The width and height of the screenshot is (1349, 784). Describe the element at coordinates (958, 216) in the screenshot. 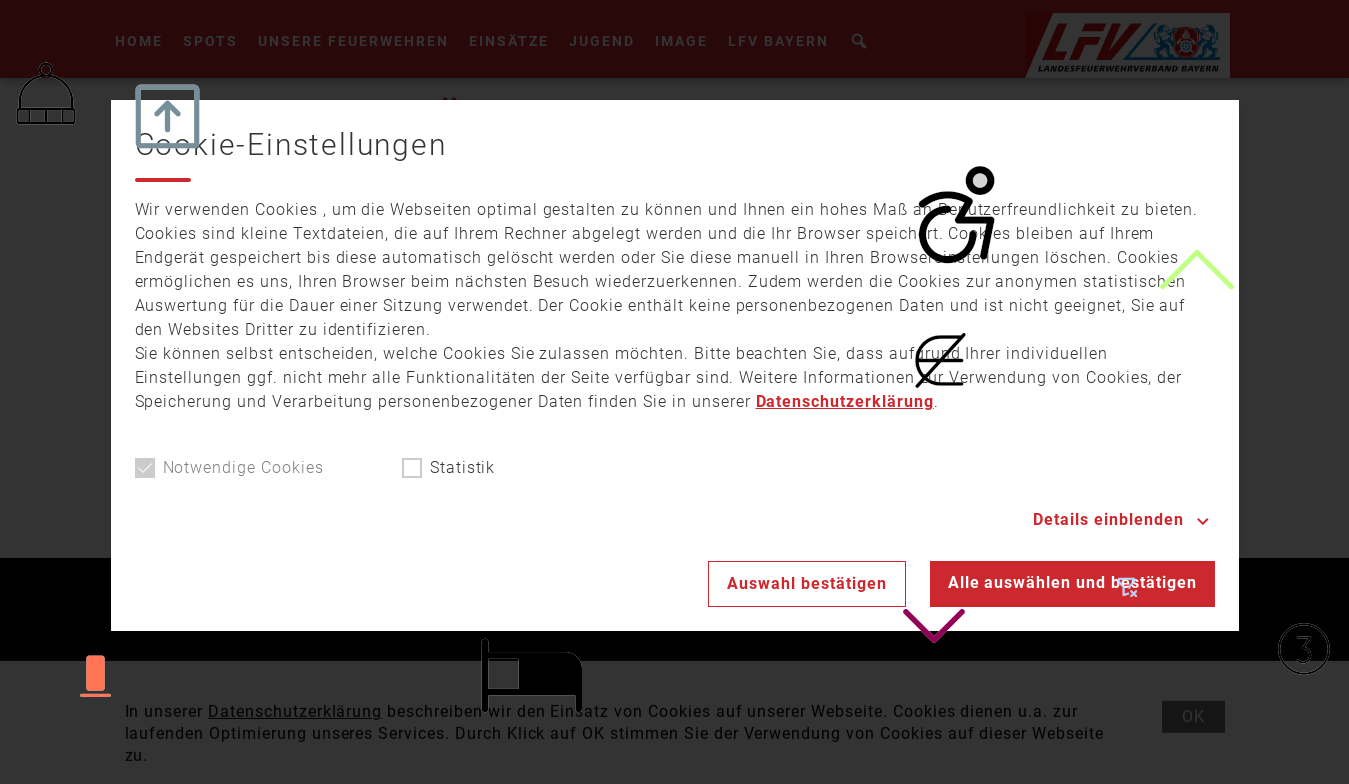

I see `indicates wheelchair accessible facility` at that location.